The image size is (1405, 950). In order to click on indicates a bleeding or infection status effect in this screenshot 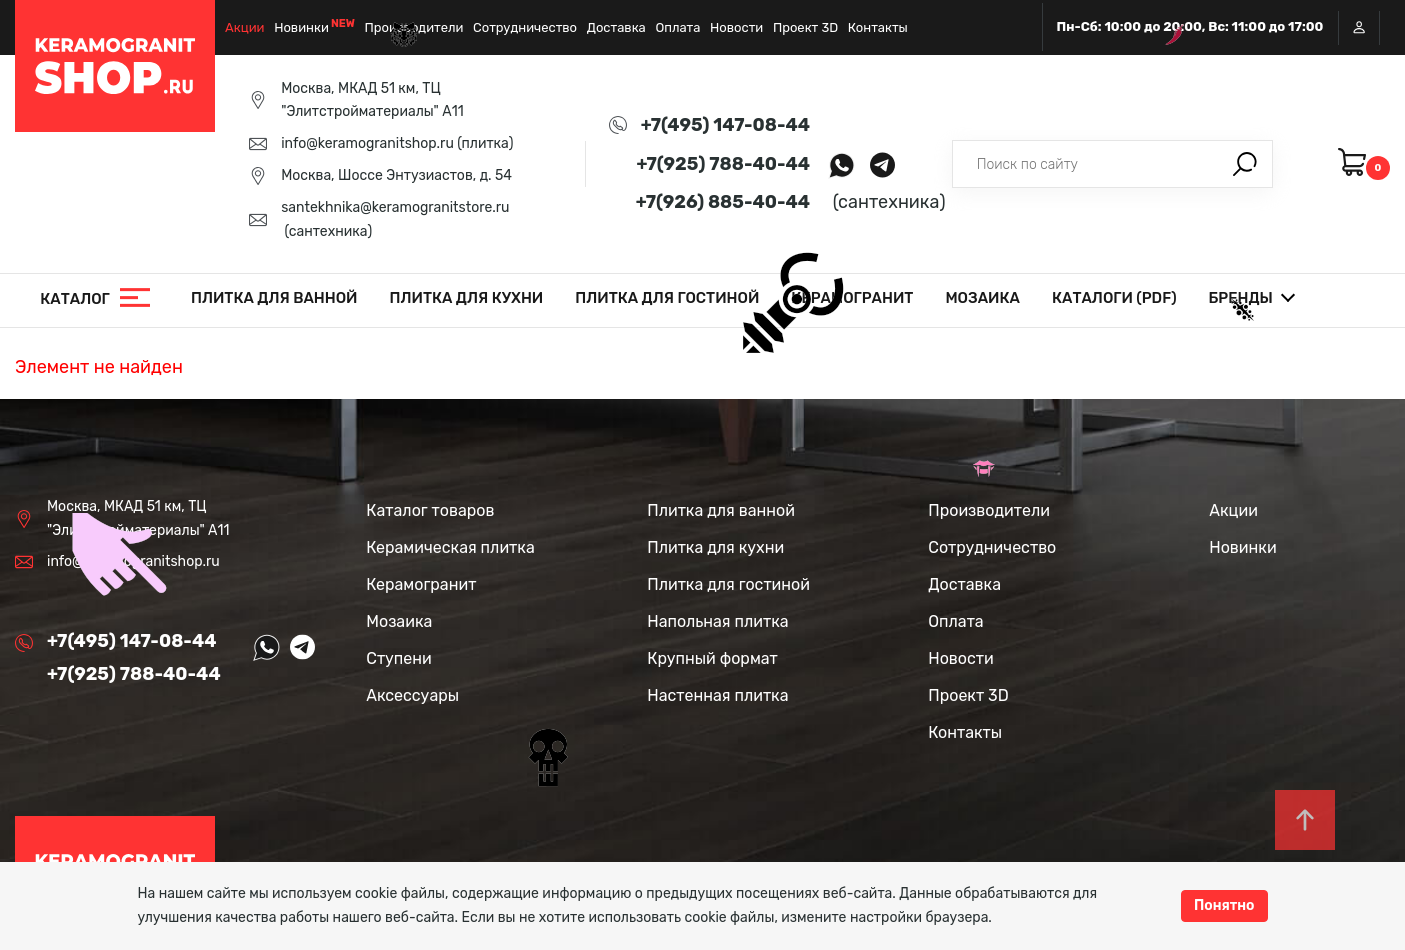, I will do `click(1242, 309)`.